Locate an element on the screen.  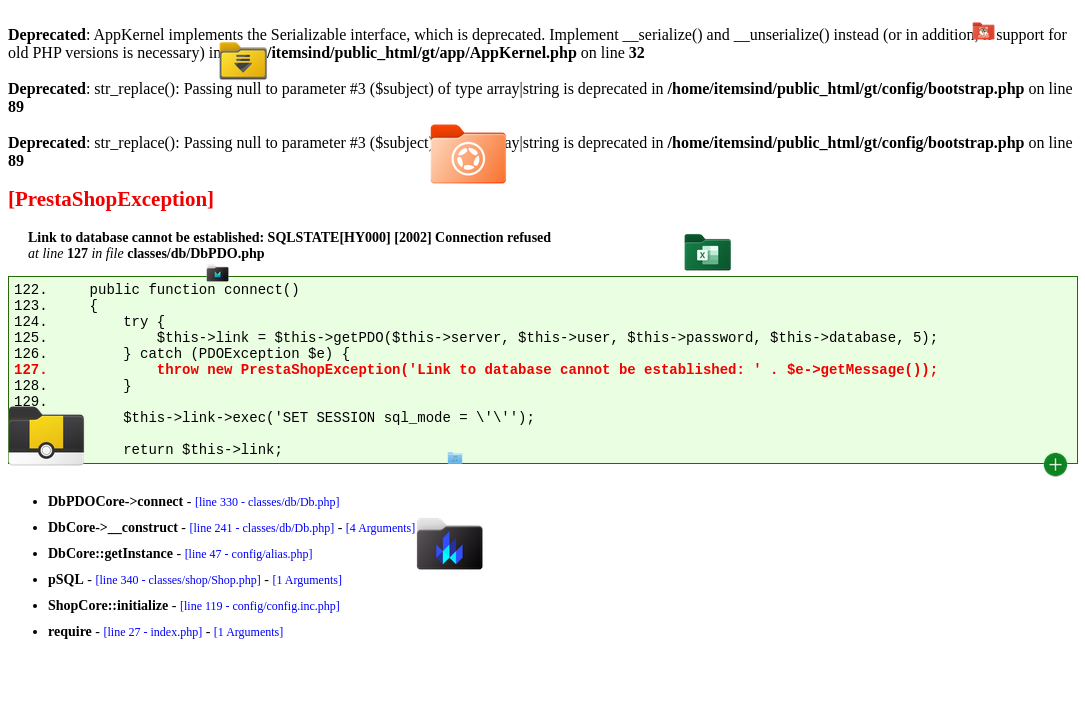
folder containing lit framework or library files is located at coordinates (449, 545).